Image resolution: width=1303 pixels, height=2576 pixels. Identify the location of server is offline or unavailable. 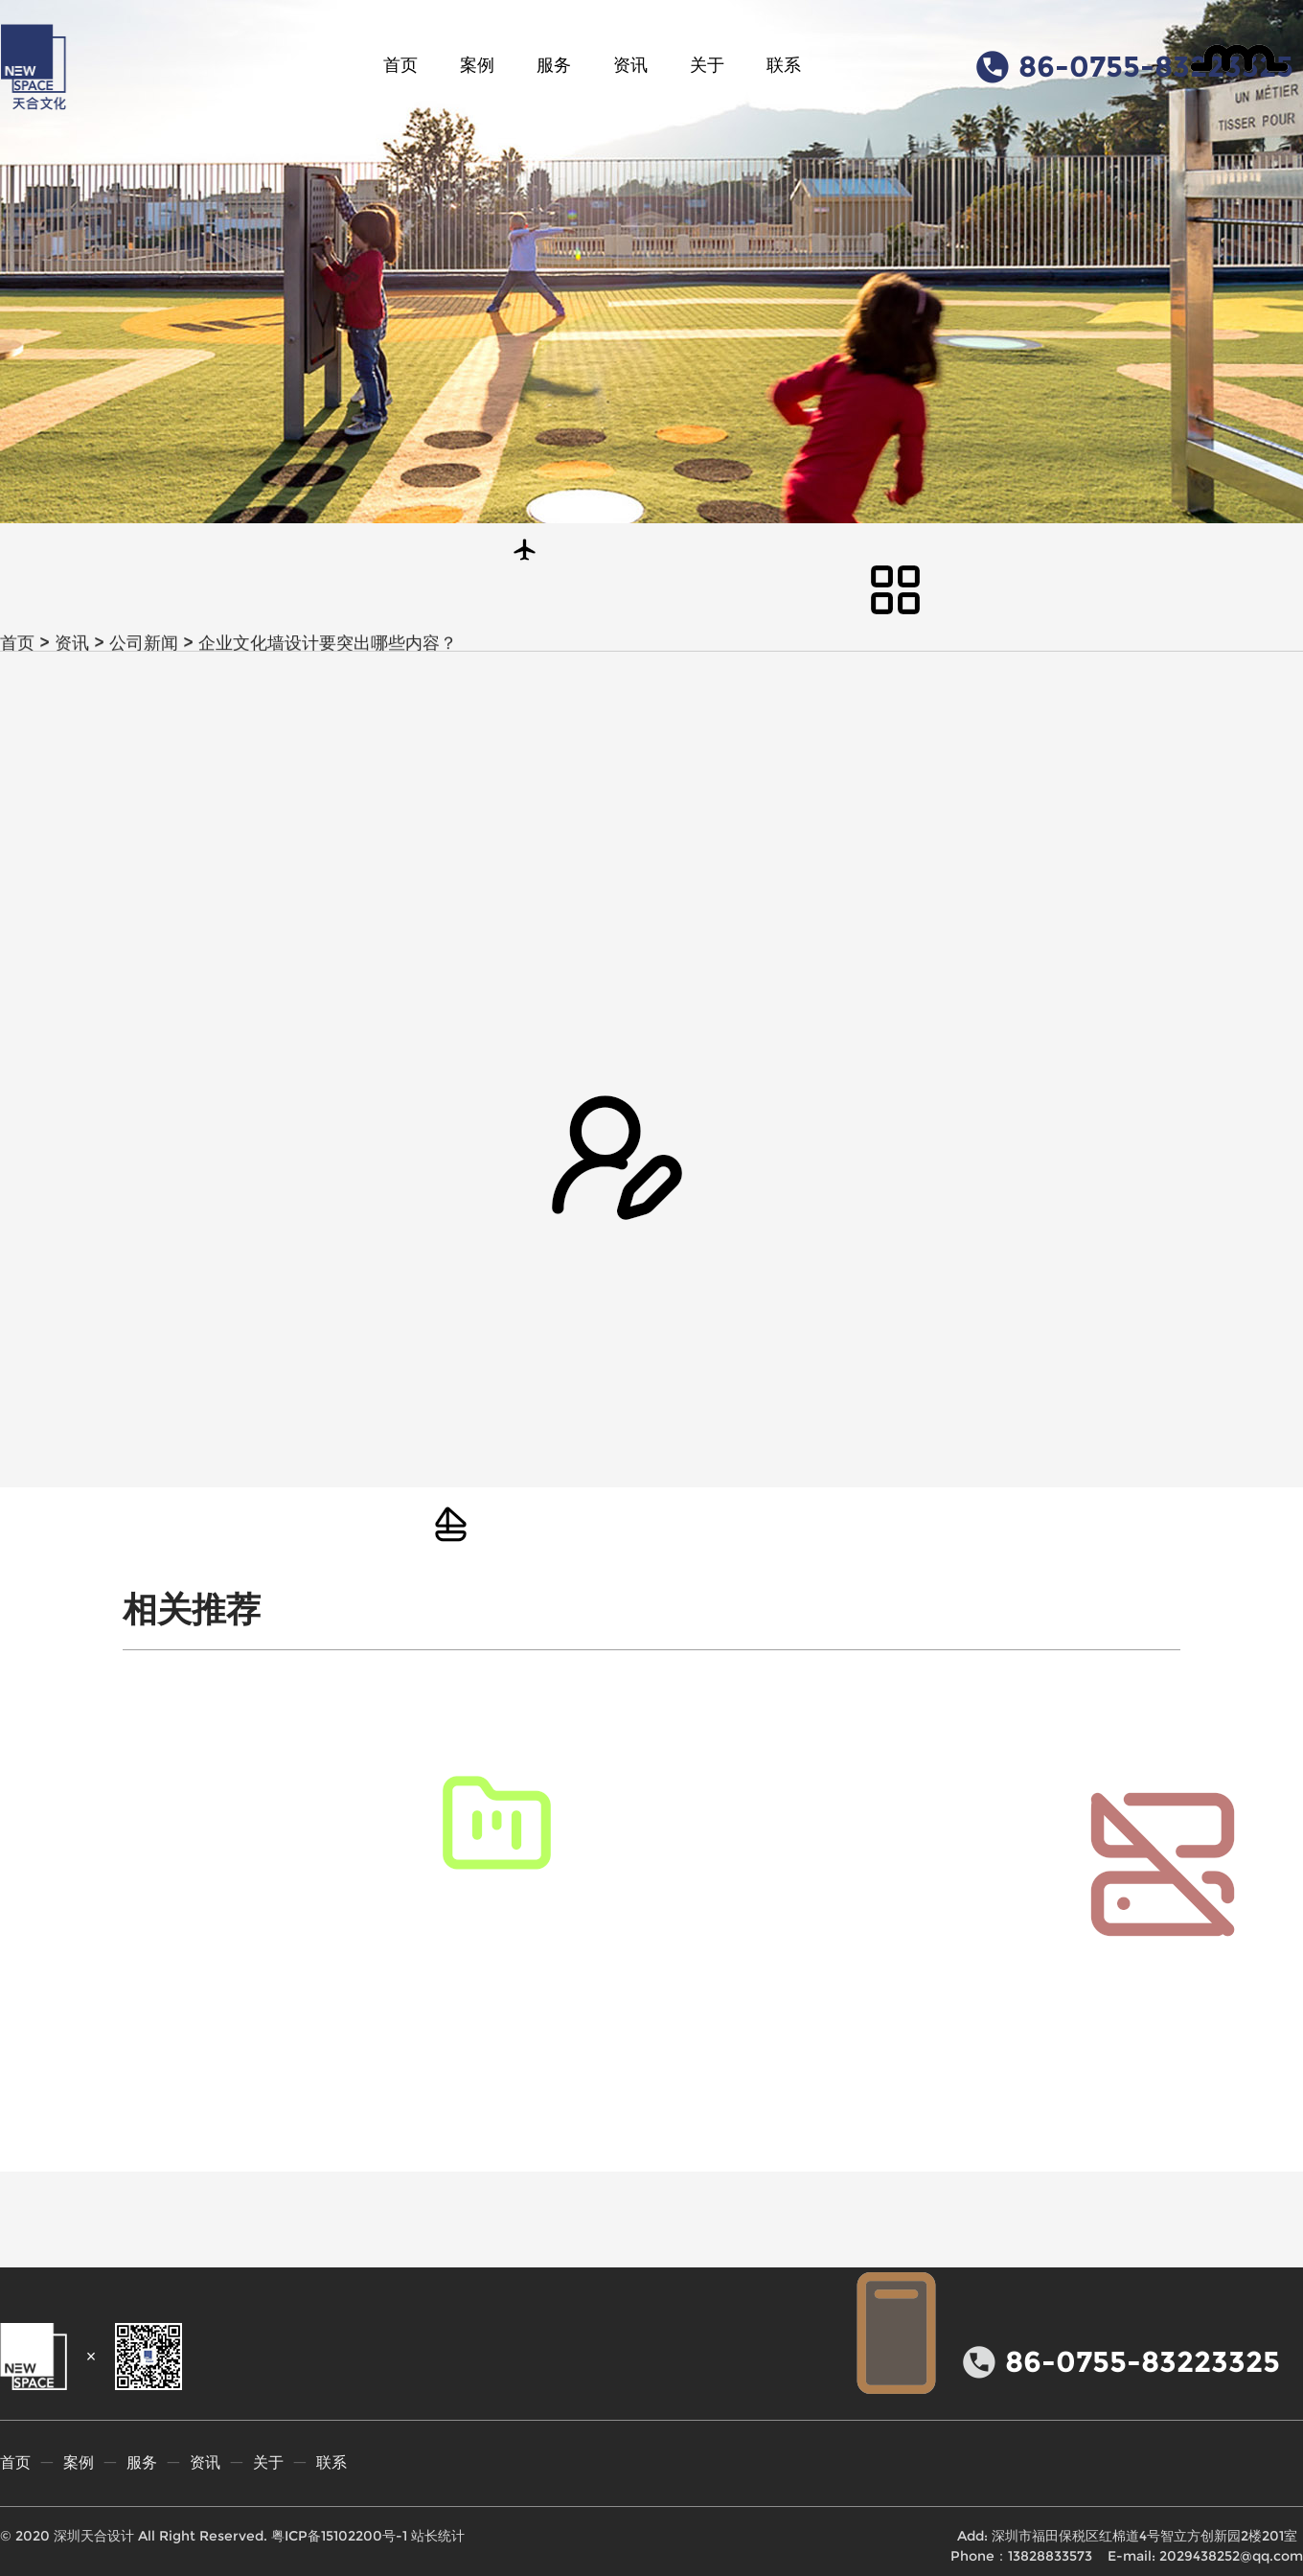
(1162, 1864).